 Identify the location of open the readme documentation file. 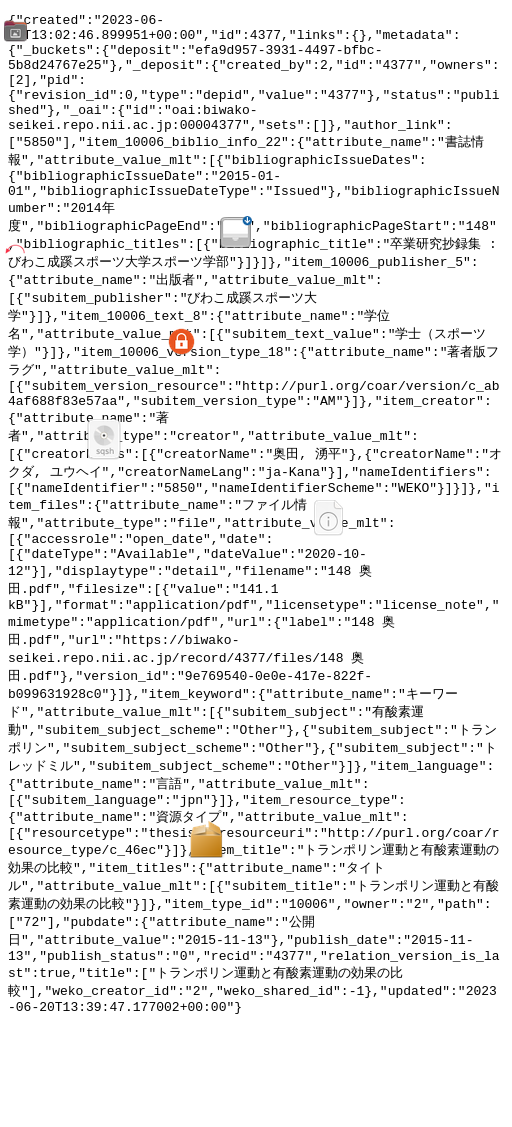
(328, 517).